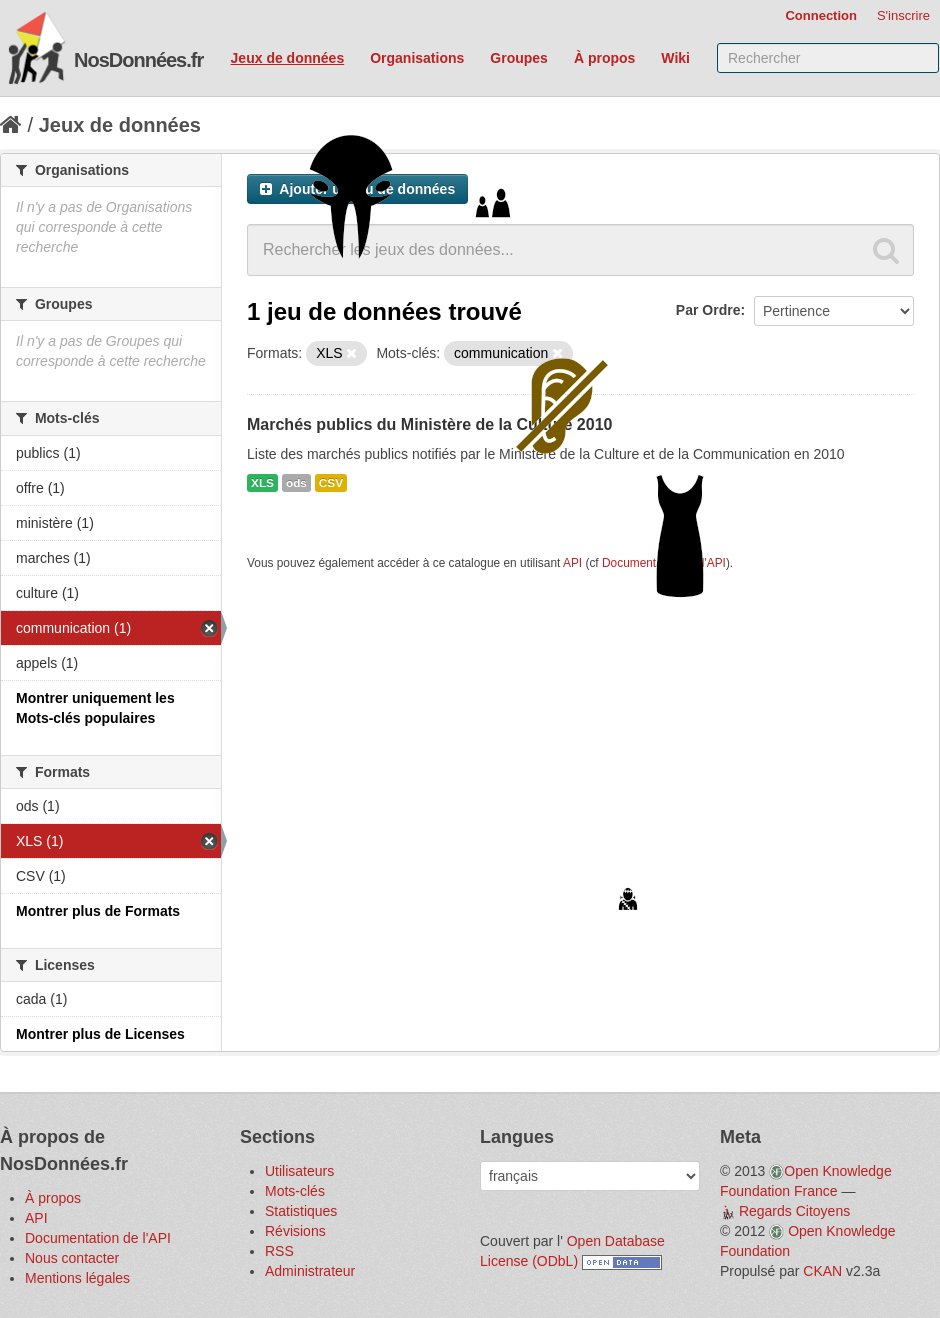  I want to click on view age-appropriate content settings, so click(493, 203).